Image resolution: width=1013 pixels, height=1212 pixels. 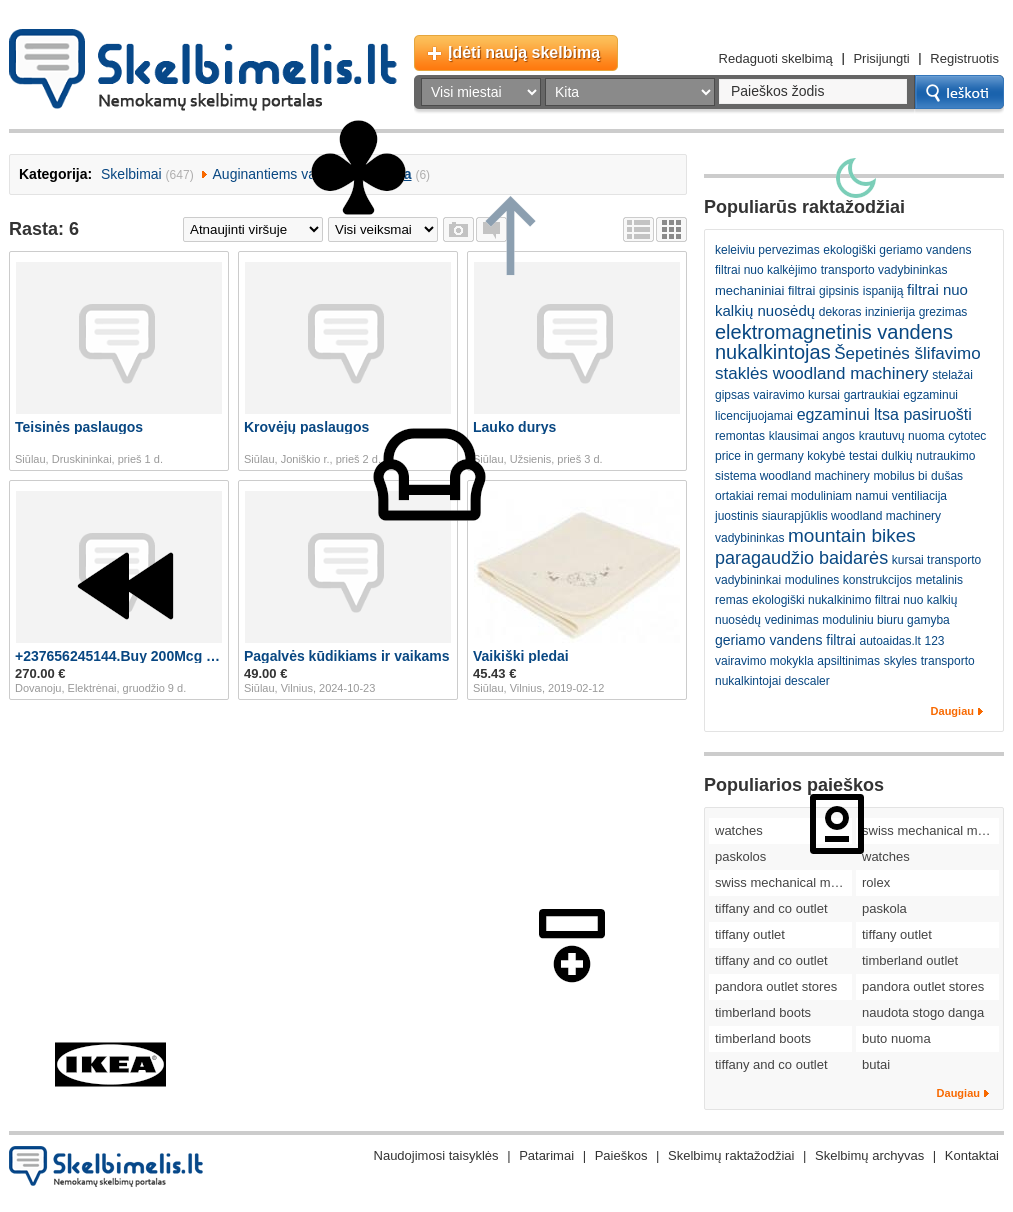 What do you see at coordinates (358, 167) in the screenshot?
I see `represents the clubs suit in a card game app` at bounding box center [358, 167].